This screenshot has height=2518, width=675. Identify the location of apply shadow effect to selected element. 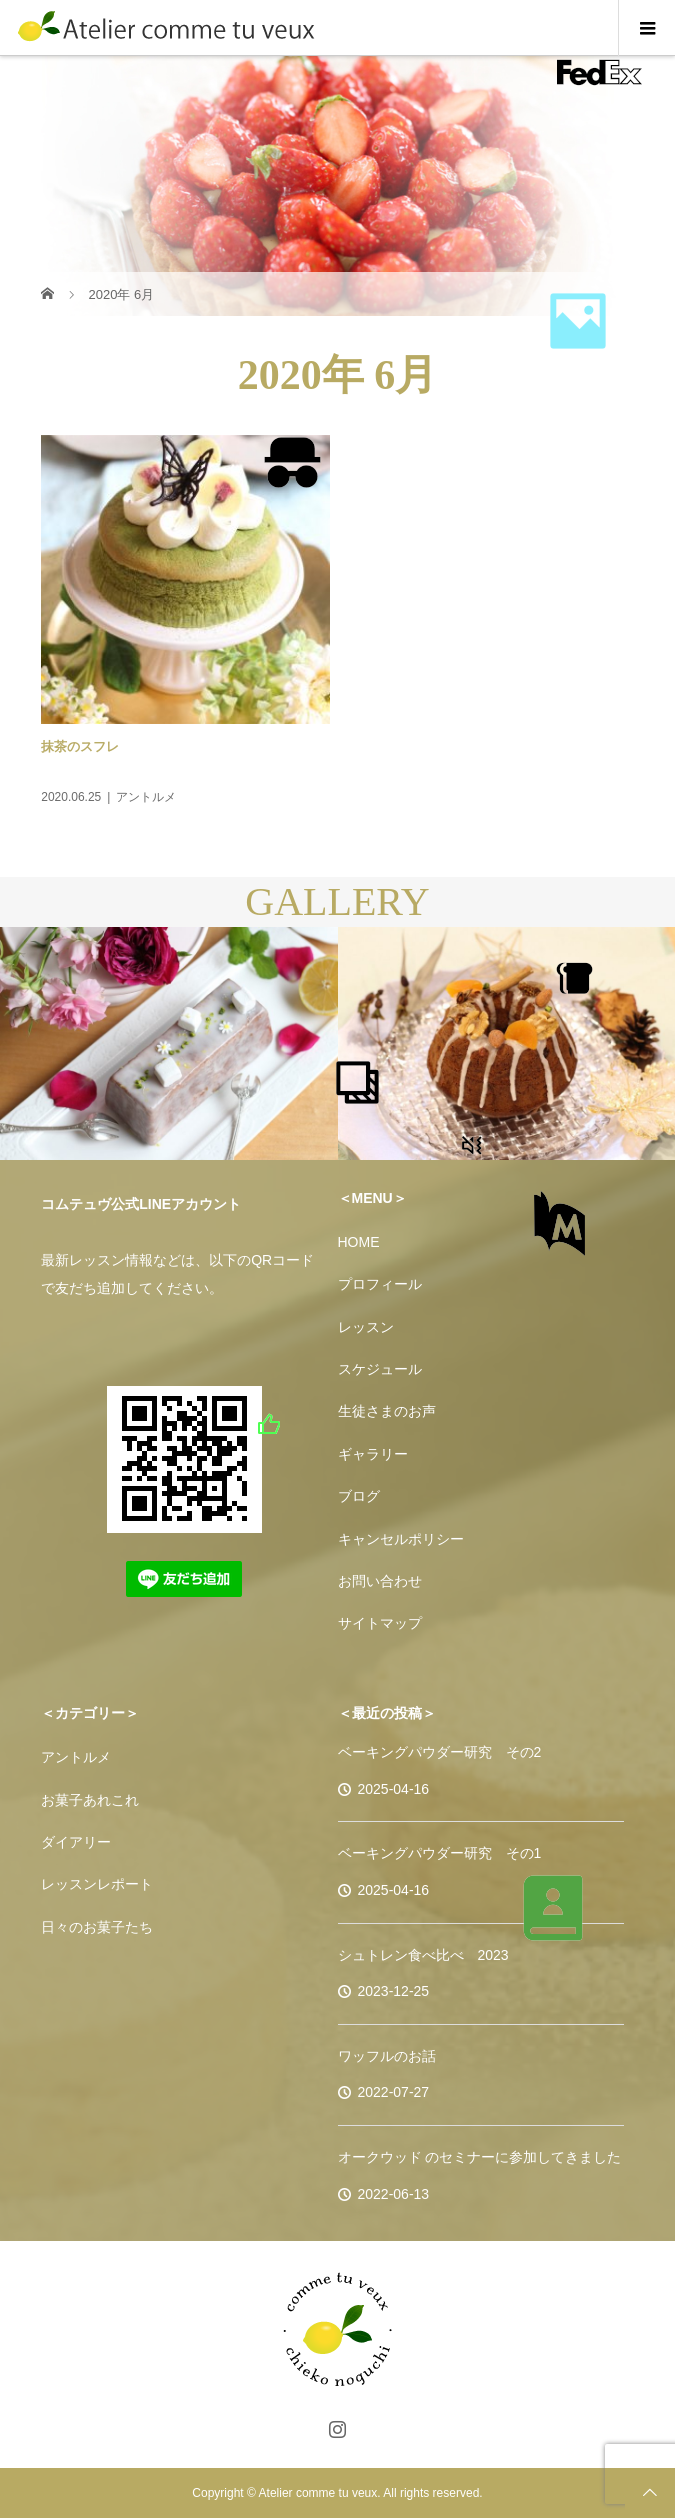
(357, 1082).